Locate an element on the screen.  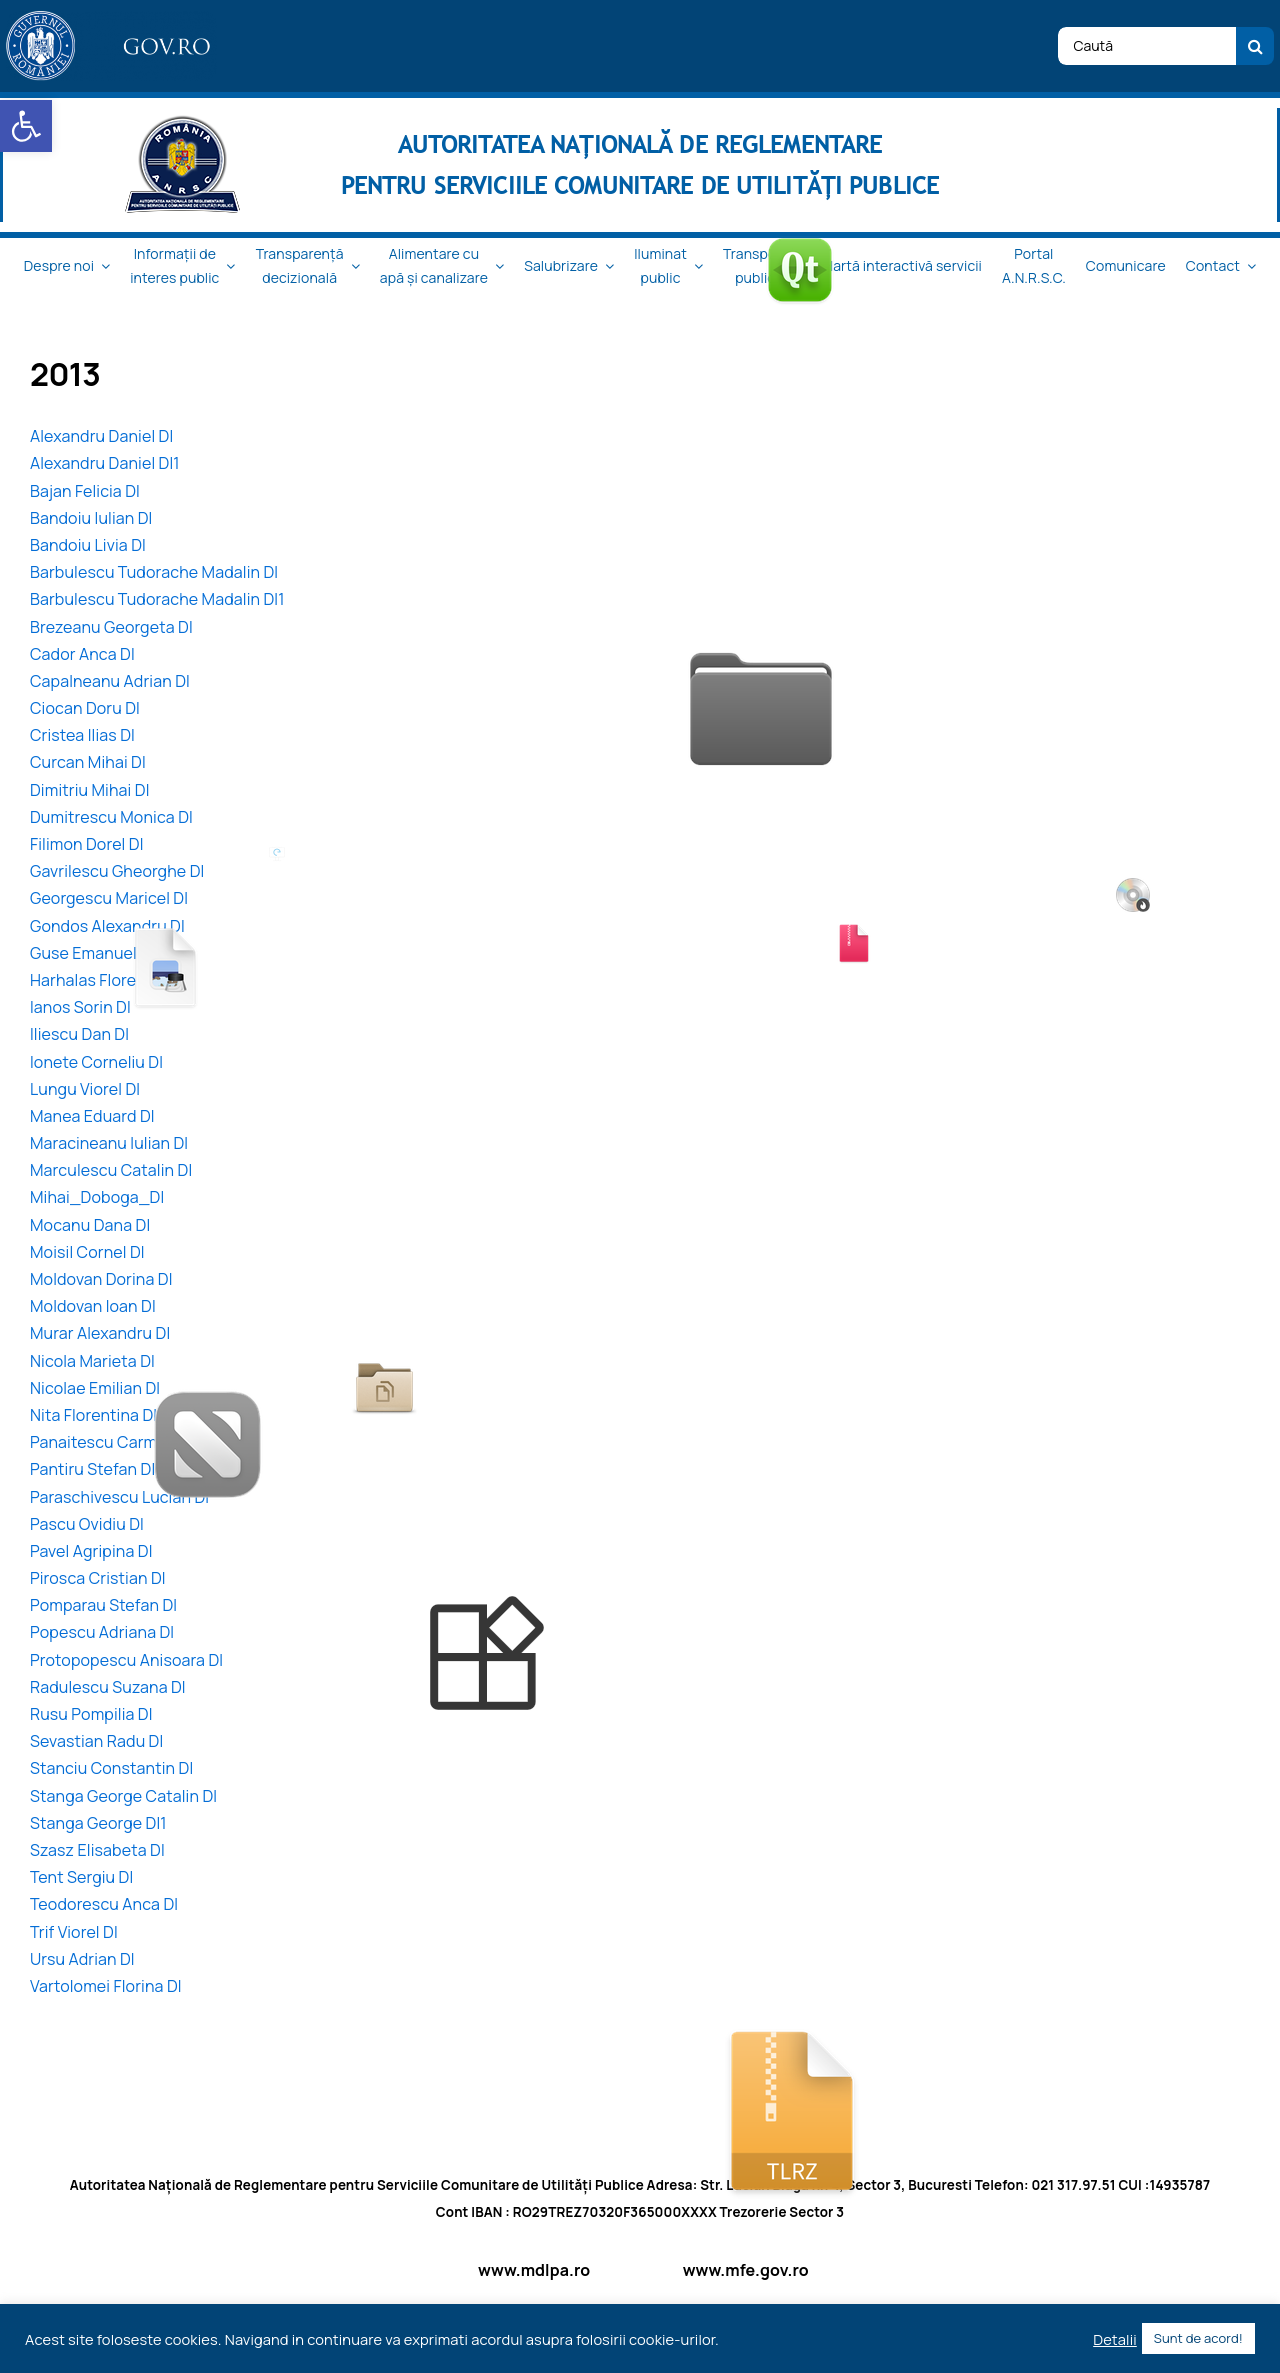
open folder to view contents is located at coordinates (761, 709).